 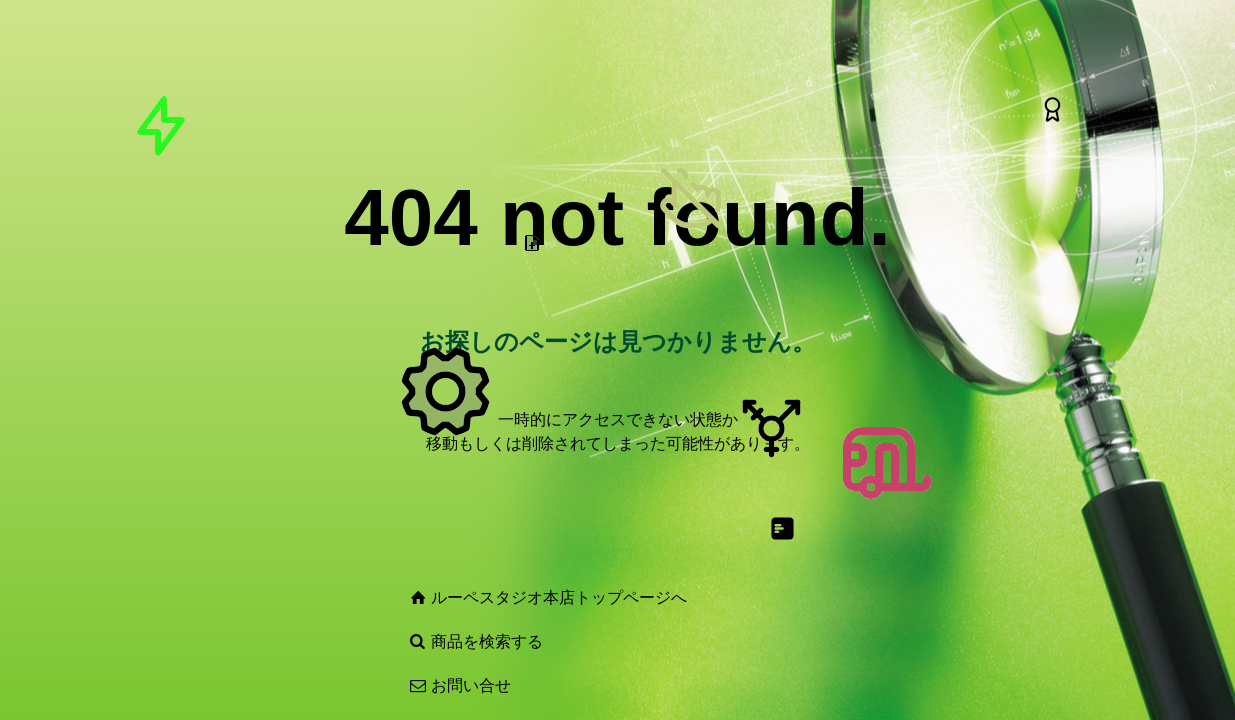 What do you see at coordinates (161, 126) in the screenshot?
I see `quick actions or shortcuts` at bounding box center [161, 126].